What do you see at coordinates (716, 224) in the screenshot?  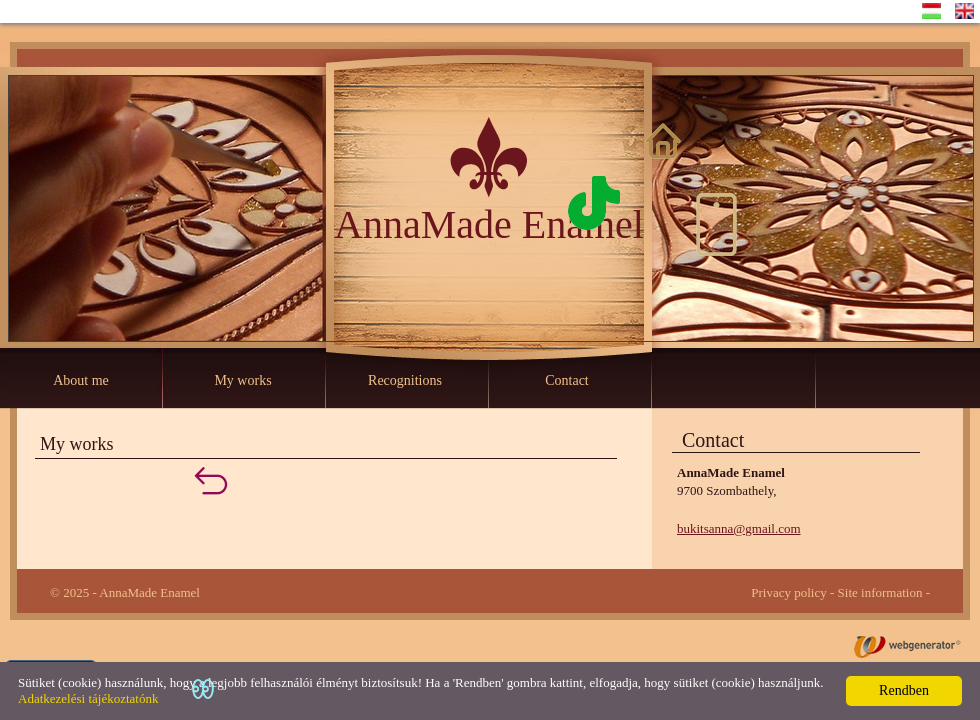 I see `access device camera through mobile` at bounding box center [716, 224].